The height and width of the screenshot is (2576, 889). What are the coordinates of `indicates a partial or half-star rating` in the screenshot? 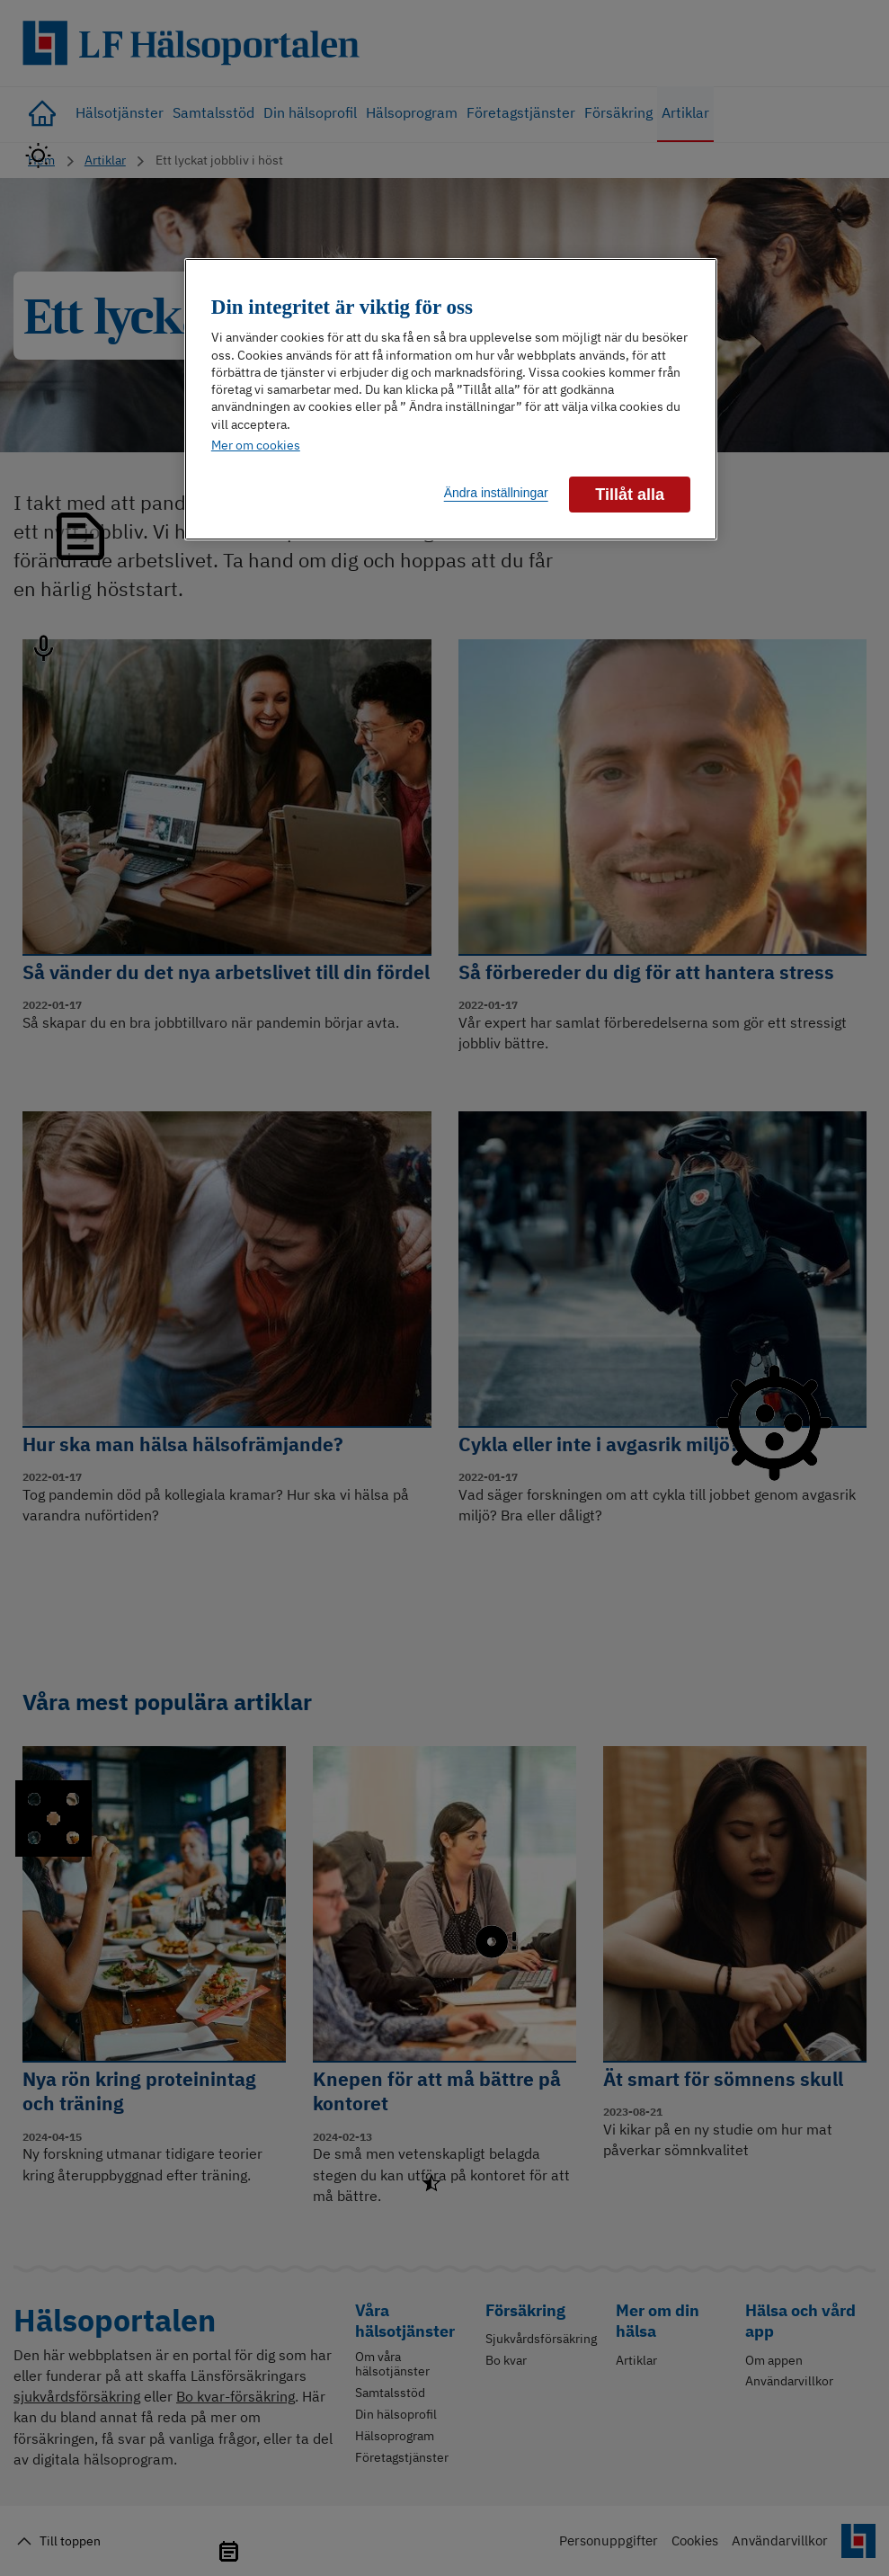 It's located at (431, 2183).